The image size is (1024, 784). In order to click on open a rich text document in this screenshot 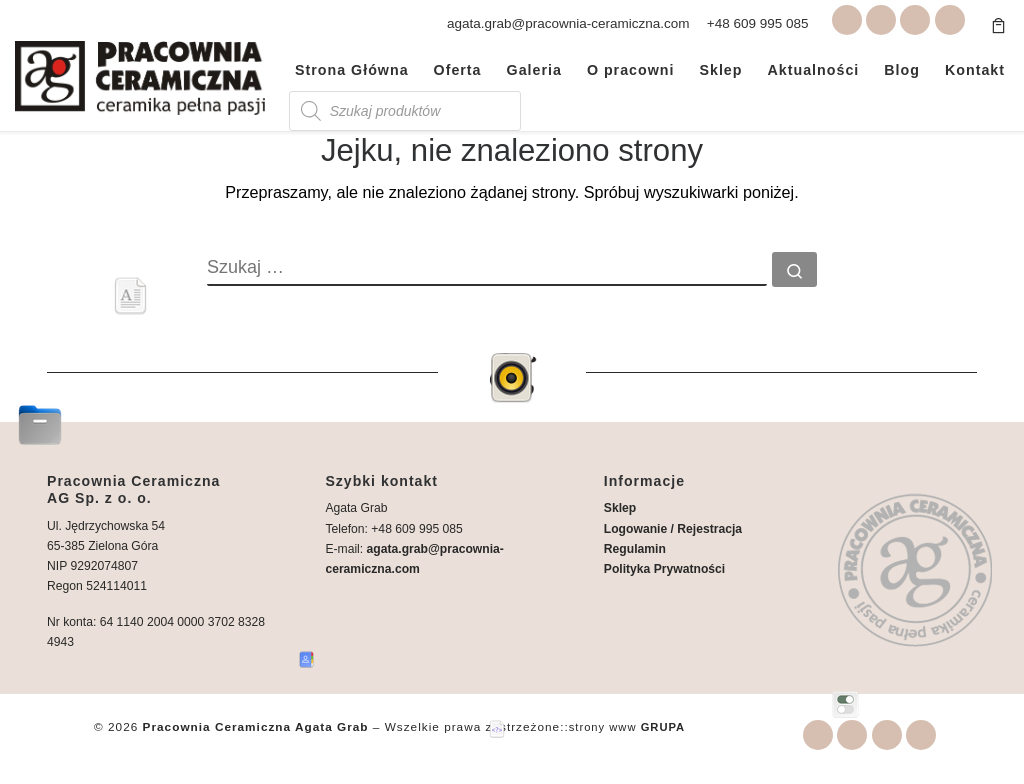, I will do `click(130, 295)`.